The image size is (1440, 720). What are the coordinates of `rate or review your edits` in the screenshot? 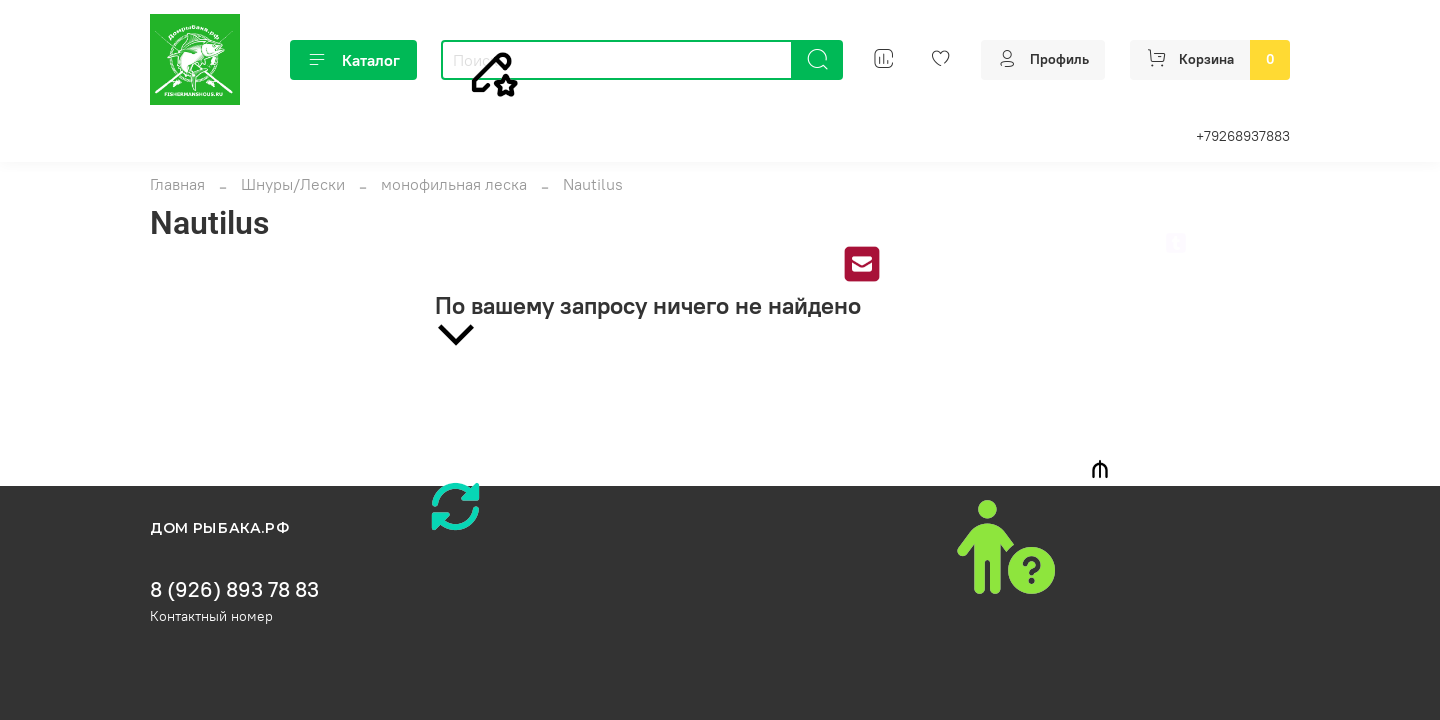 It's located at (492, 71).